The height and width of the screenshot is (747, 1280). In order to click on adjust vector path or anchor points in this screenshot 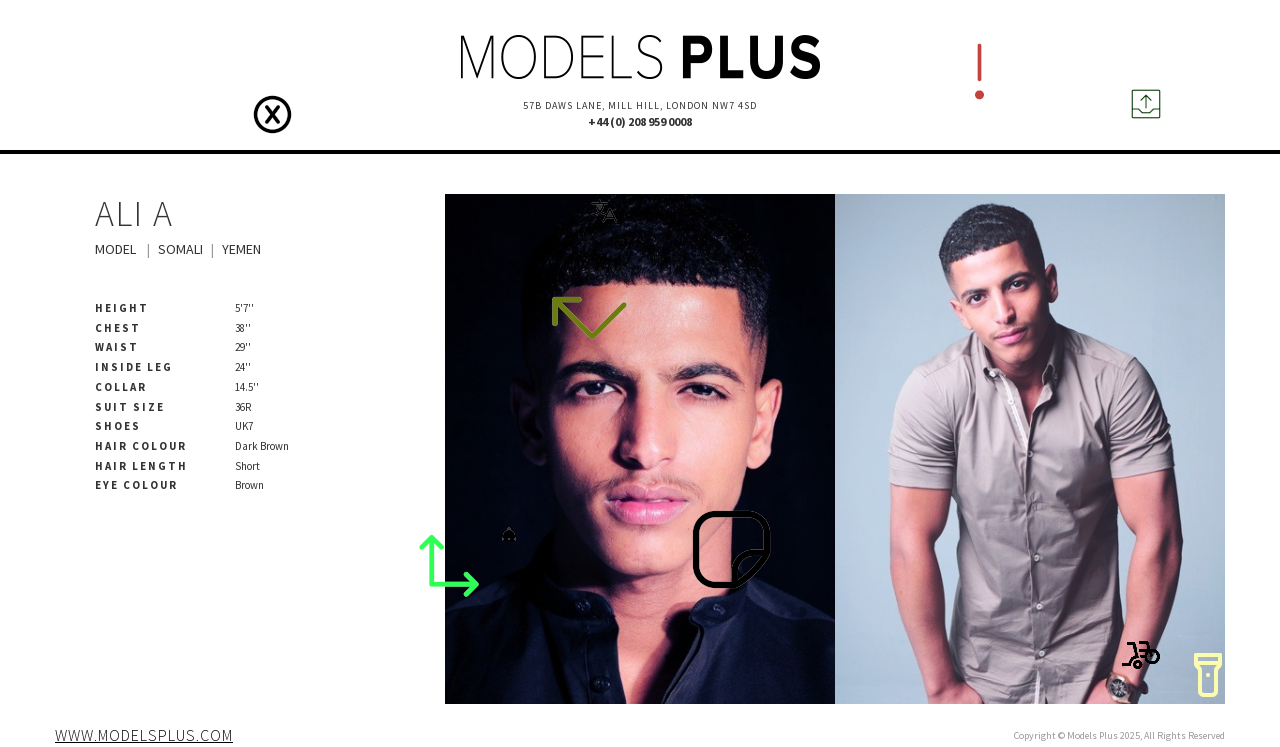, I will do `click(446, 564)`.